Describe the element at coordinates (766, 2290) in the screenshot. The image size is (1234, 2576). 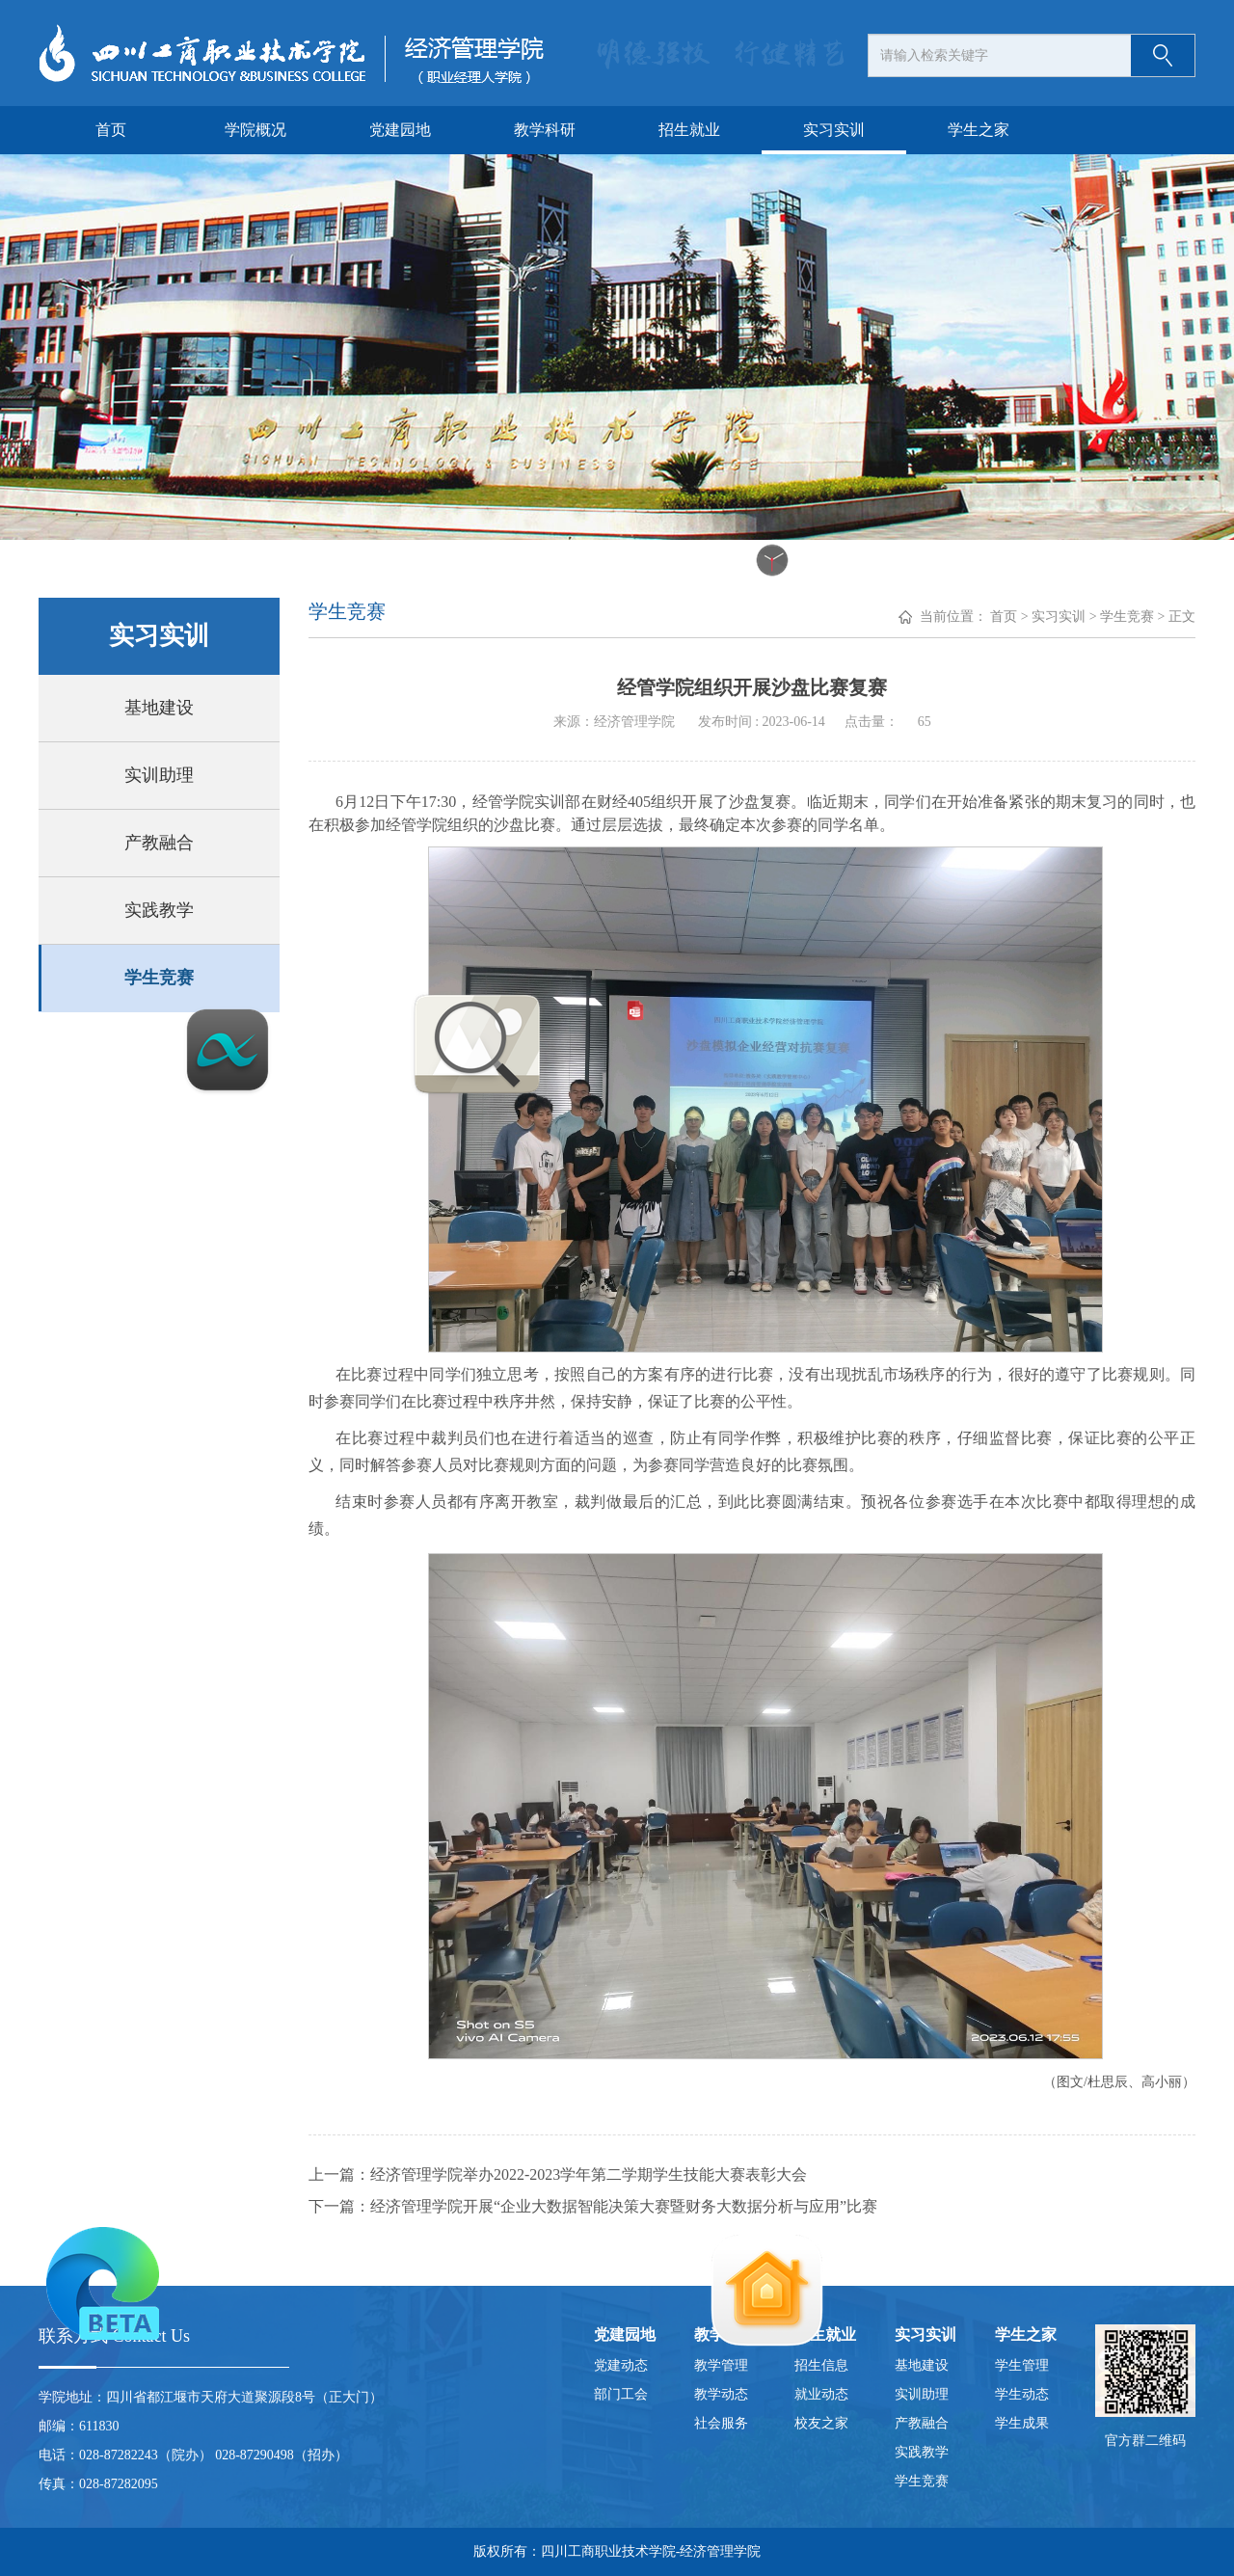
I see `open the home app` at that location.